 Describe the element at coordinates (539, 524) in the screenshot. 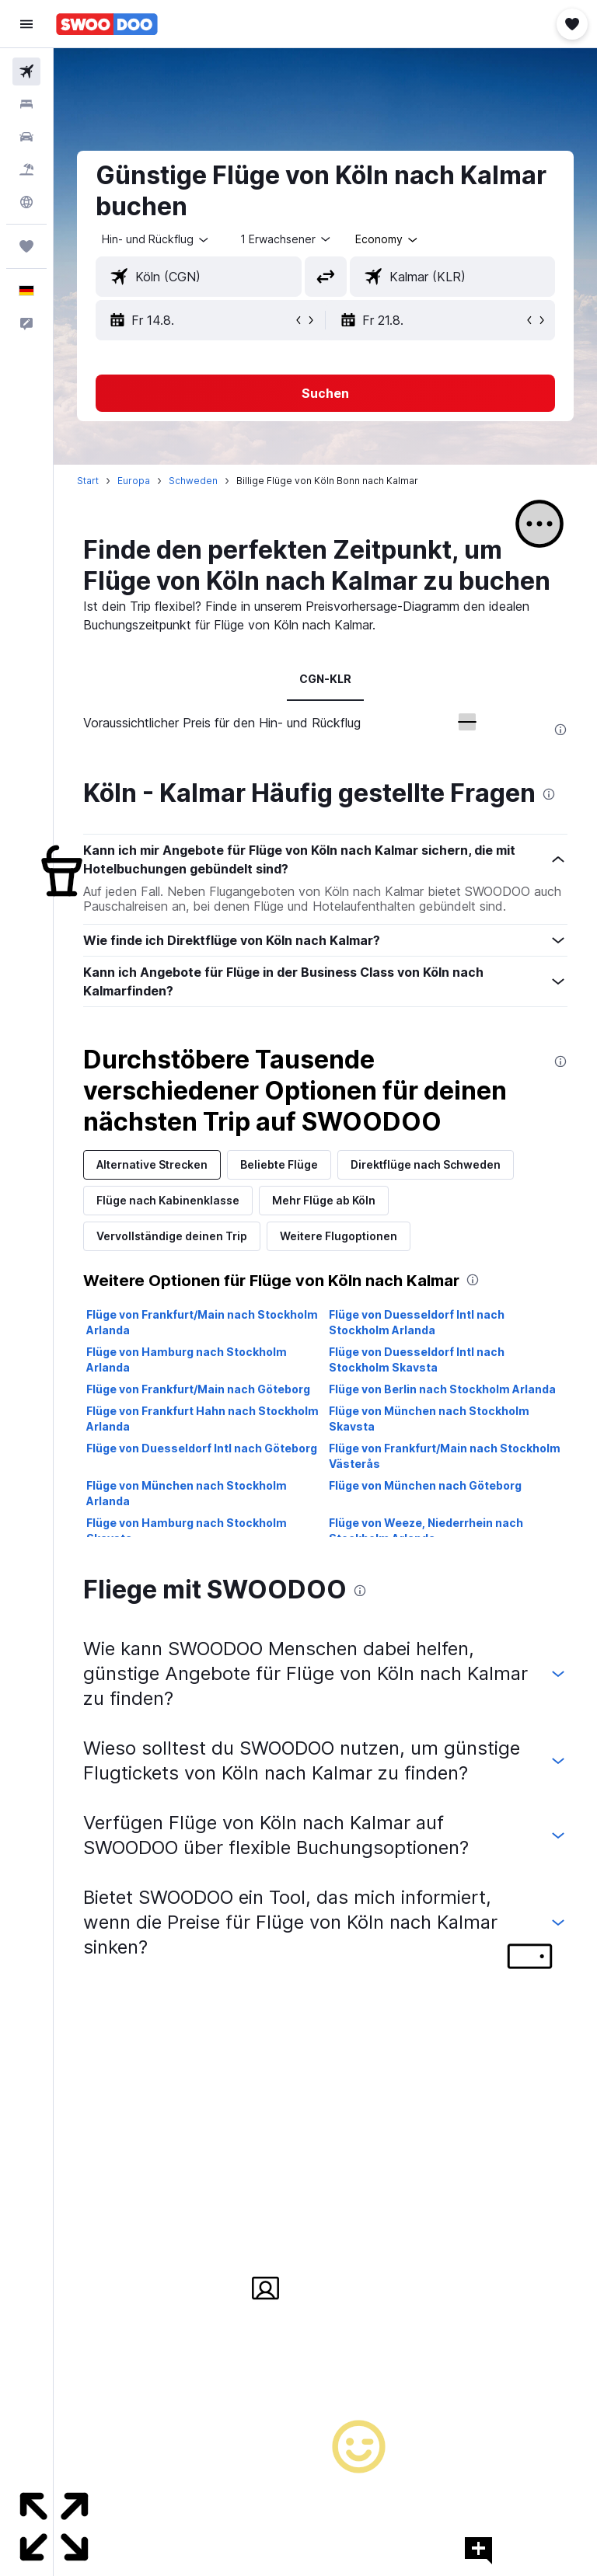

I see `open more options menu` at that location.